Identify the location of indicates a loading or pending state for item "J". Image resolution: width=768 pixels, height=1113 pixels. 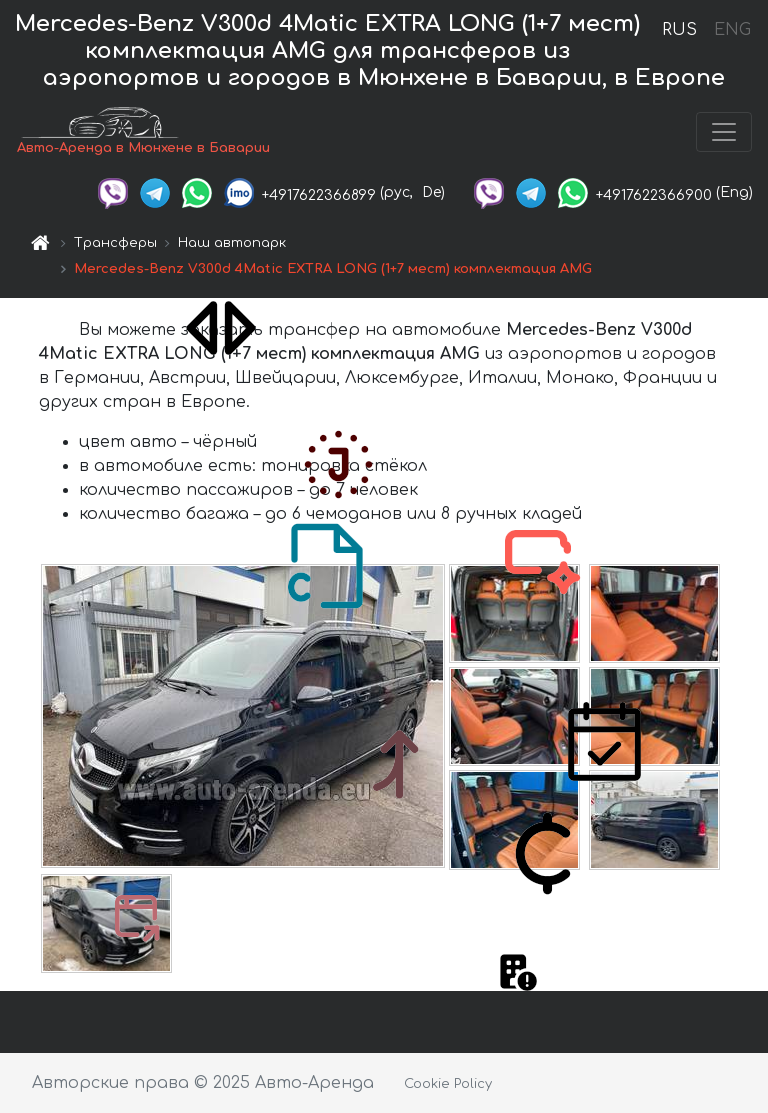
(338, 464).